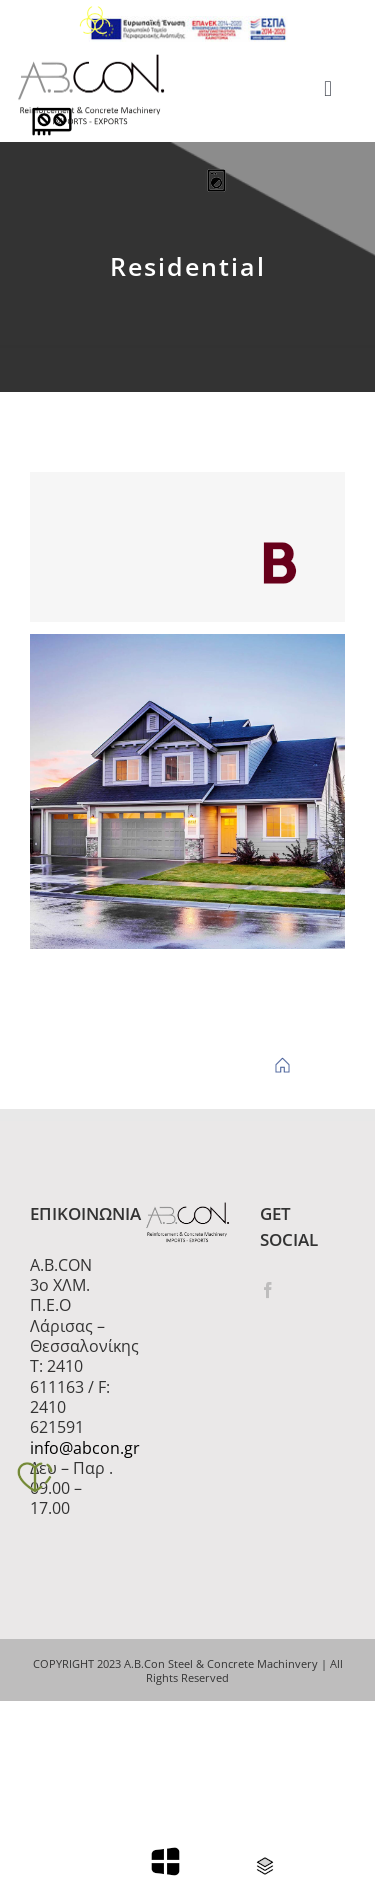 The image size is (375, 1893). I want to click on find nearby laundromat or laundry services, so click(216, 180).